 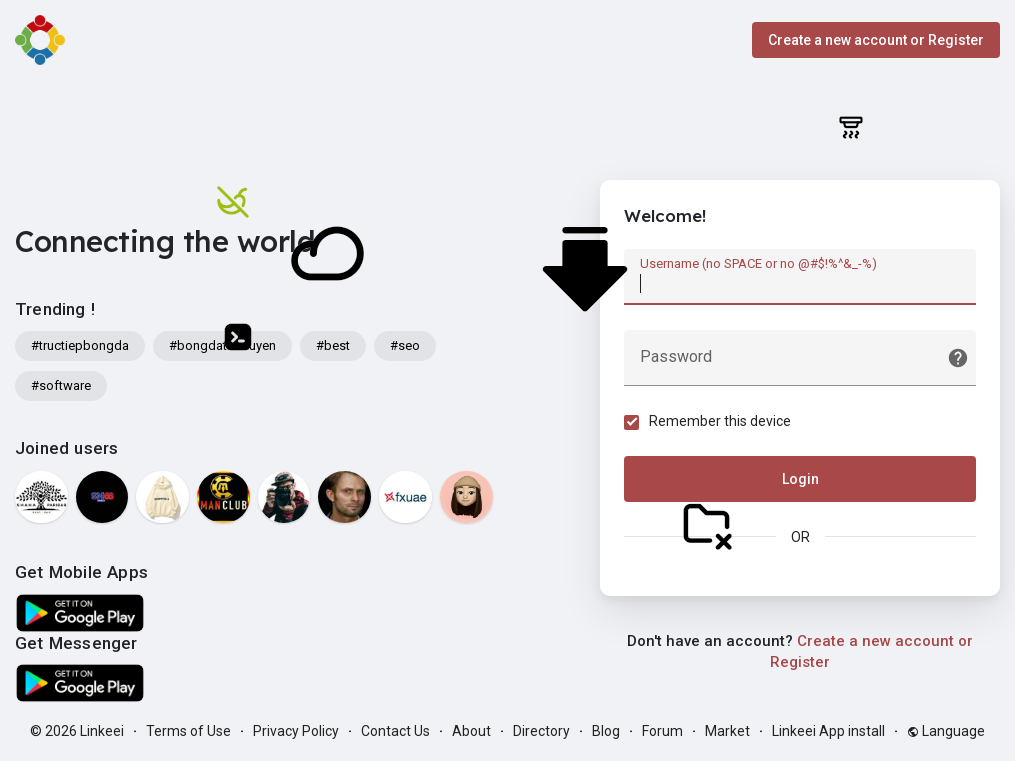 I want to click on delete a folder, so click(x=706, y=524).